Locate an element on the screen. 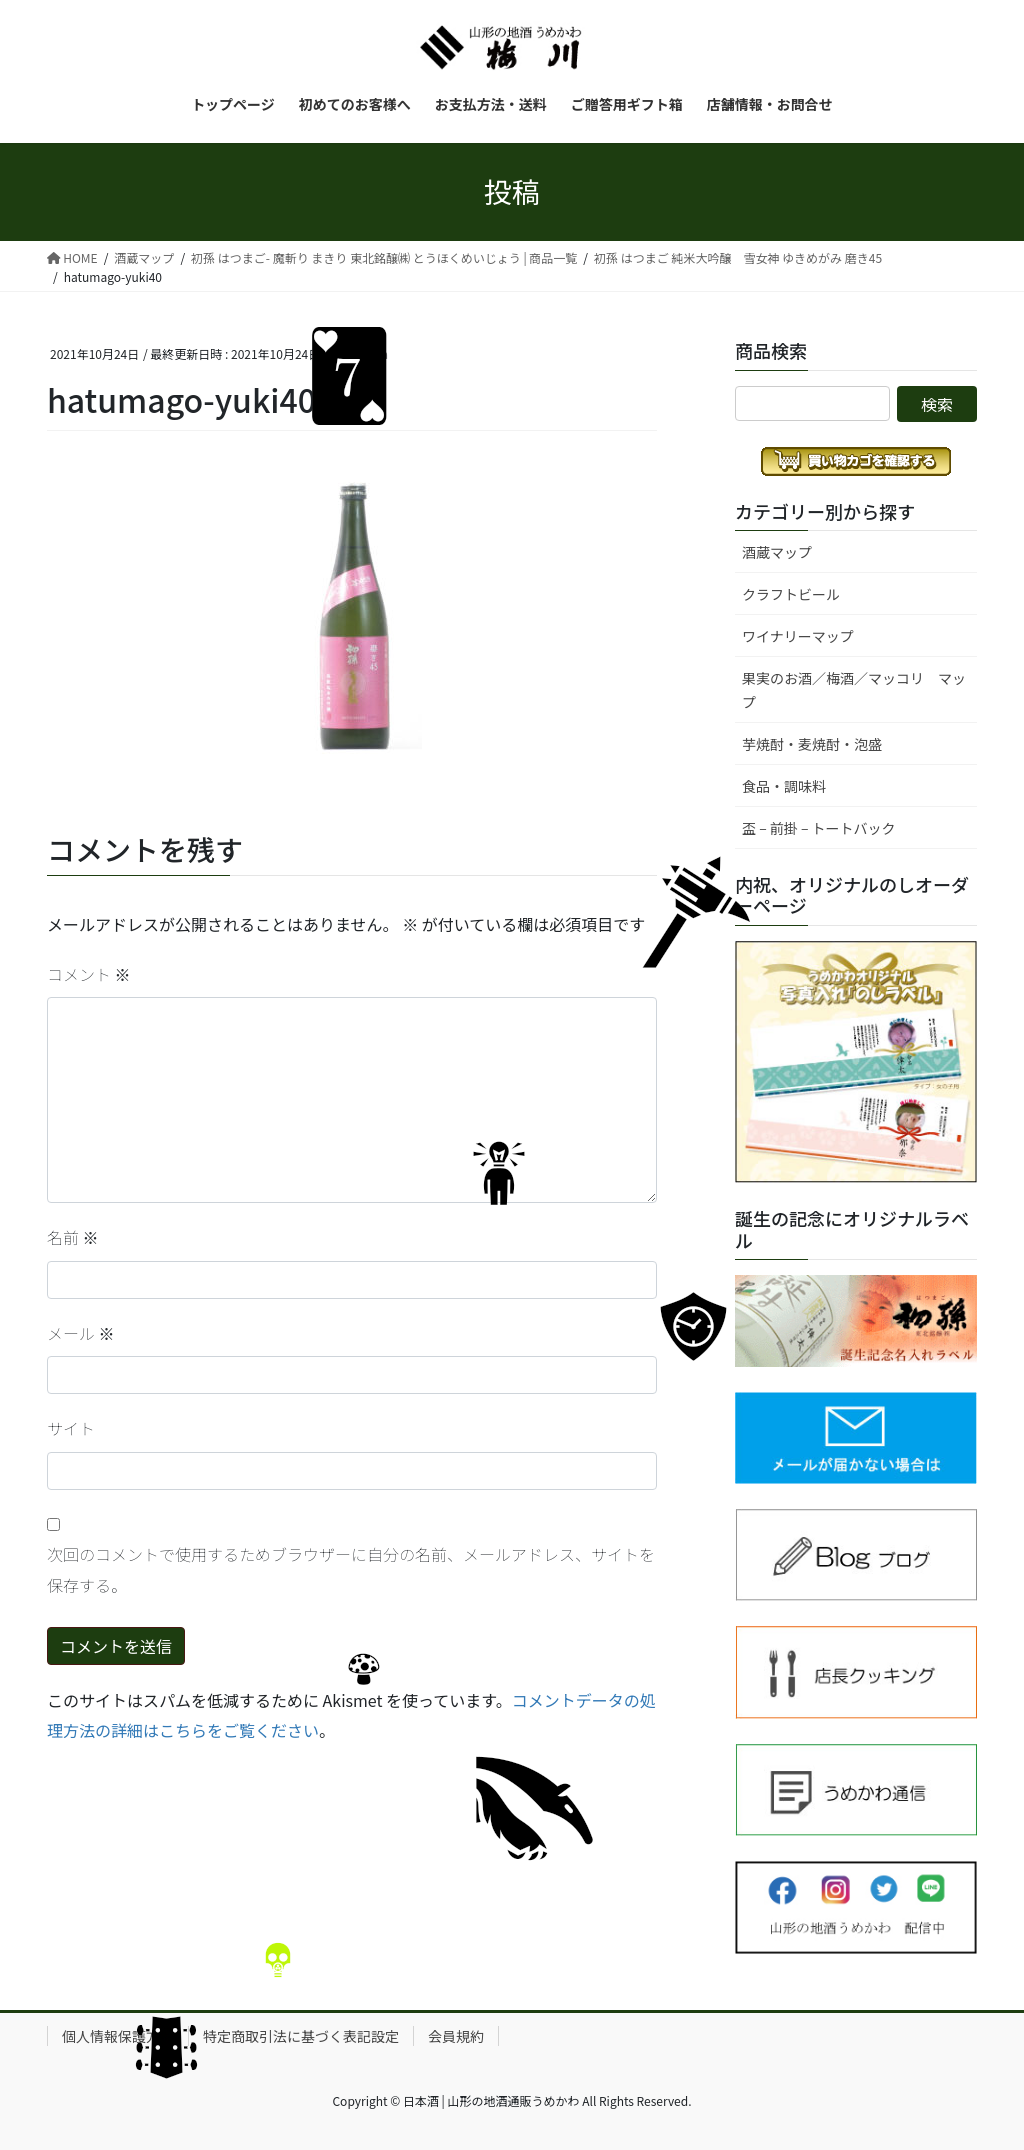 This screenshot has height=2150, width=1024. select warhammer as your weapon is located at coordinates (697, 910).